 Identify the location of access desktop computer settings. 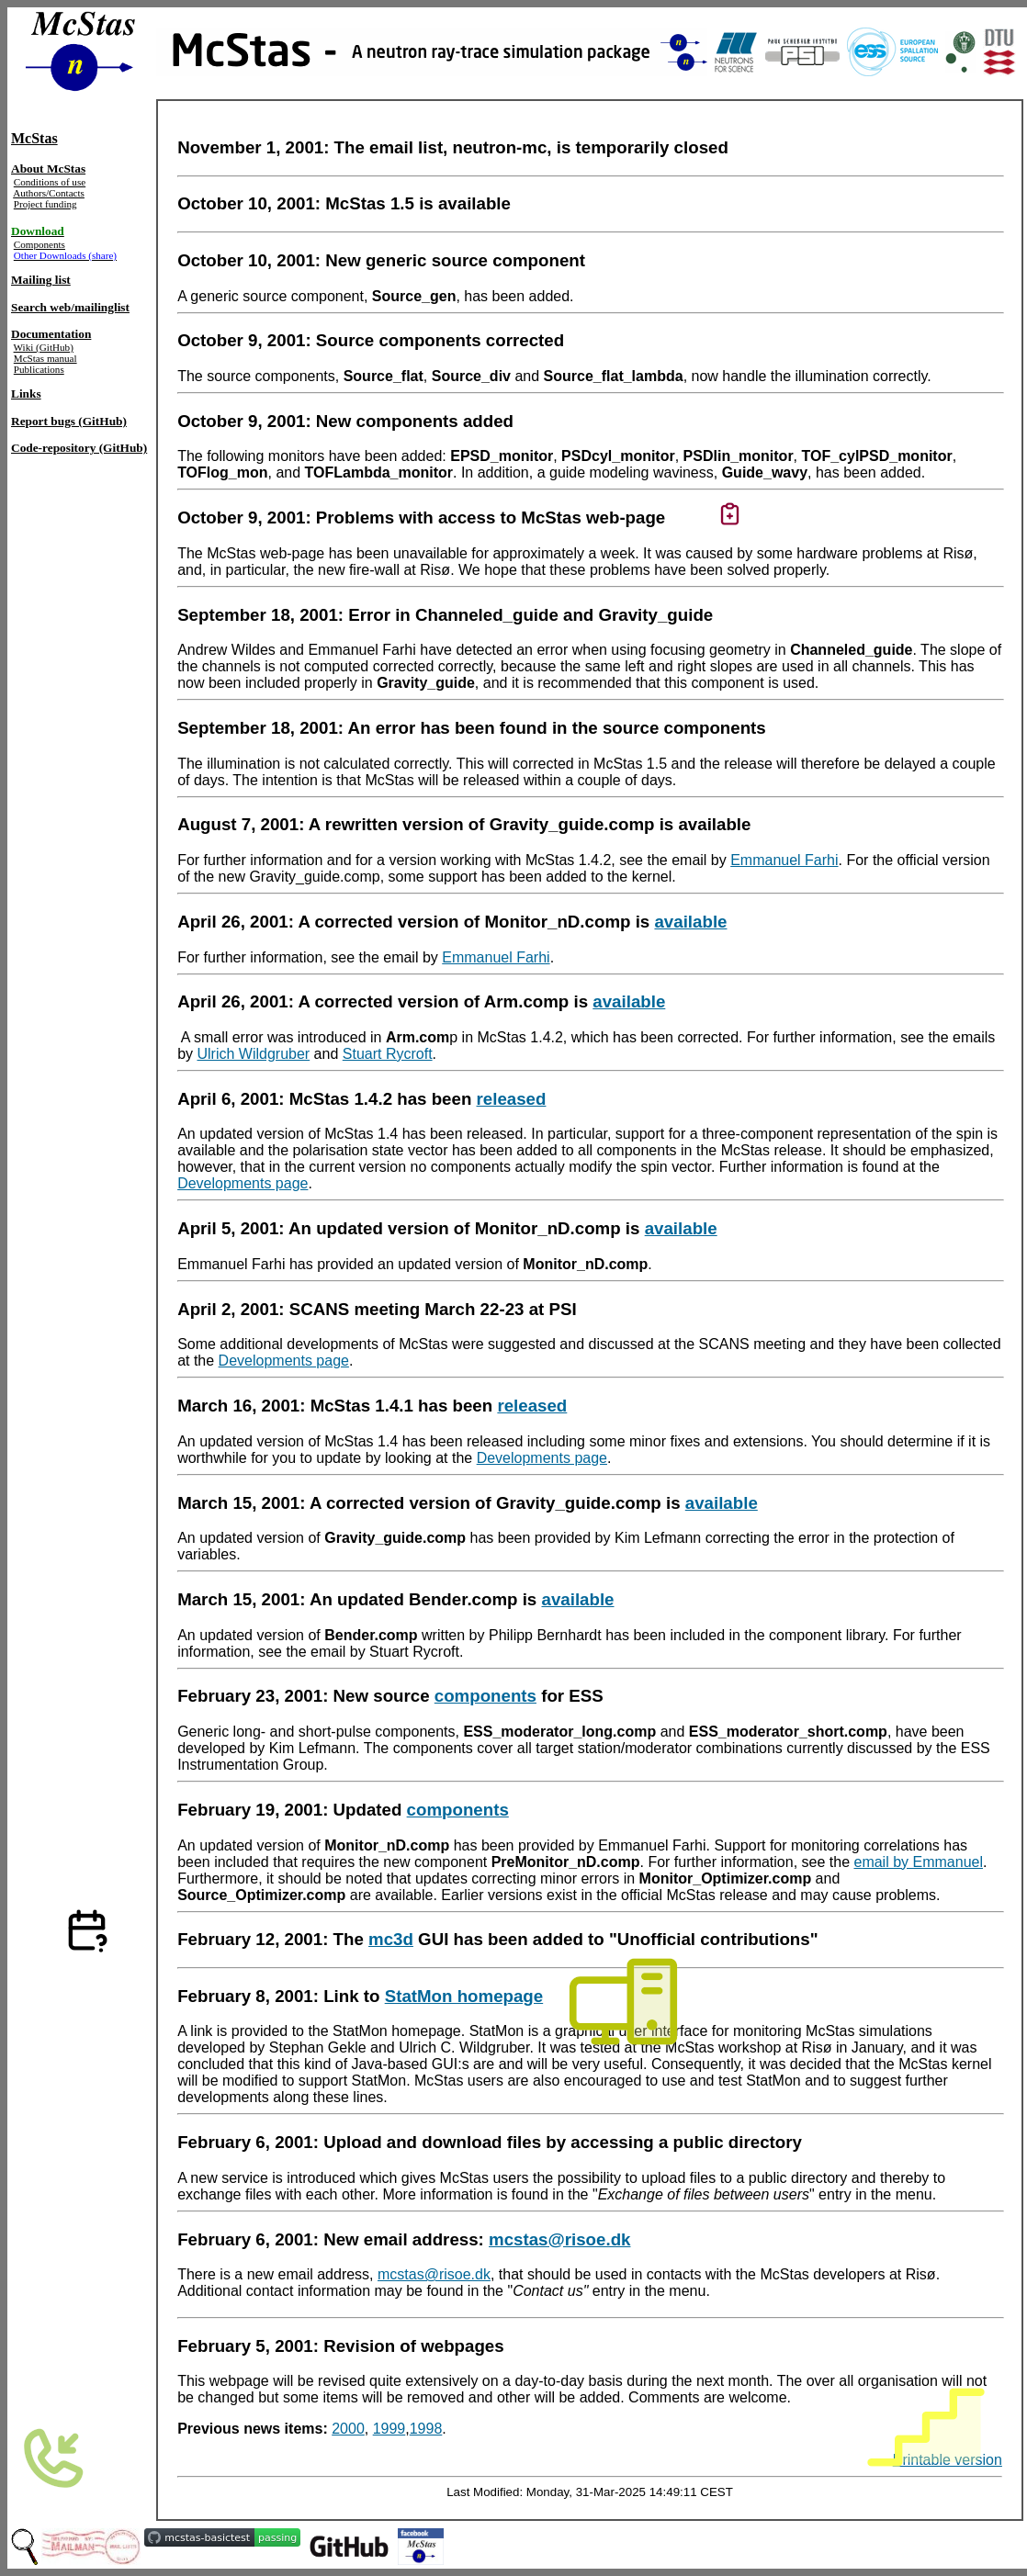
(623, 2001).